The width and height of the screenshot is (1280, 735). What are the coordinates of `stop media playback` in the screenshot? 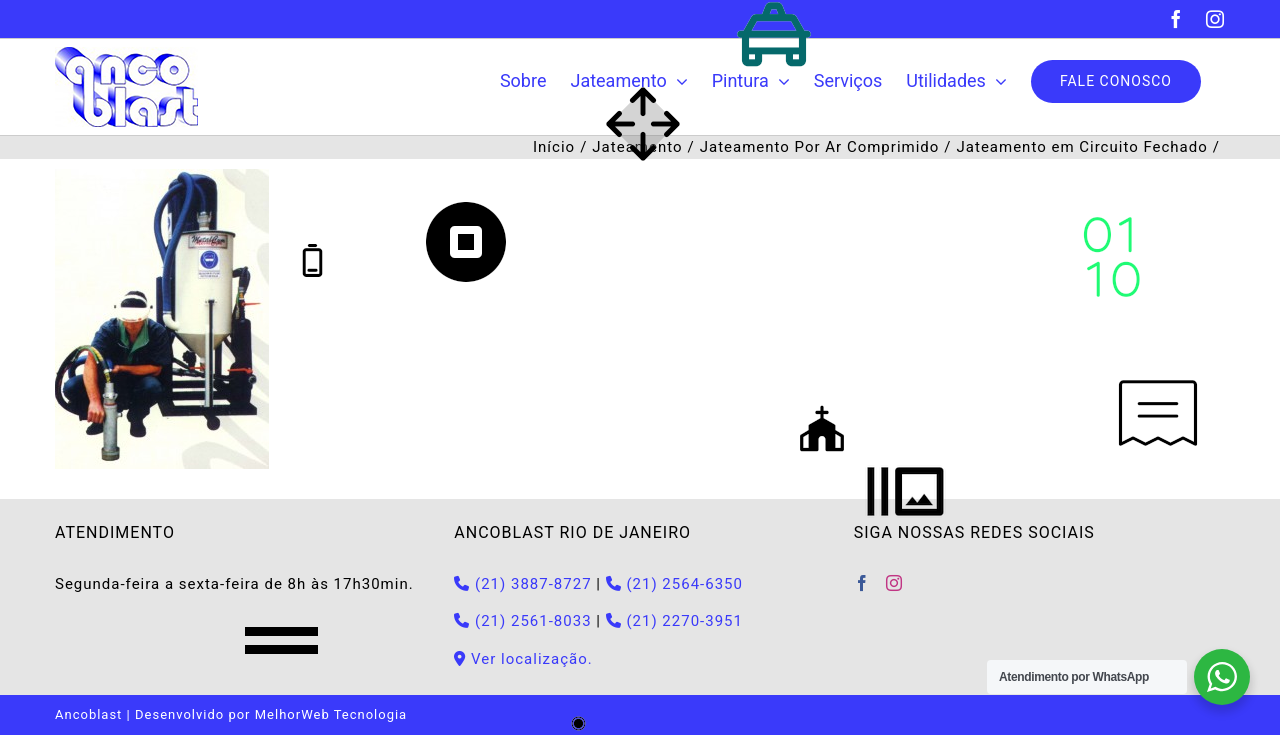 It's located at (466, 242).